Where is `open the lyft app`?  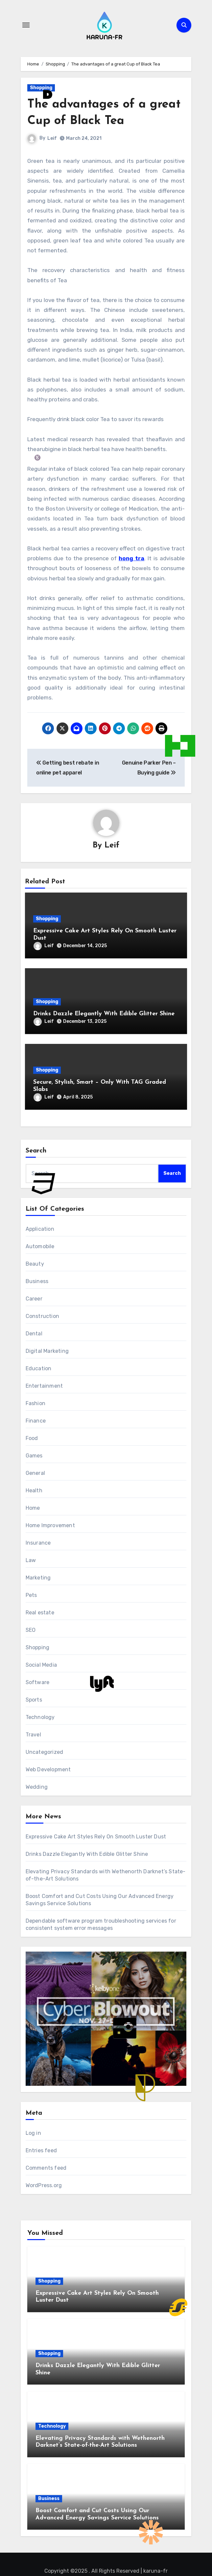
open the lyft app is located at coordinates (102, 1684).